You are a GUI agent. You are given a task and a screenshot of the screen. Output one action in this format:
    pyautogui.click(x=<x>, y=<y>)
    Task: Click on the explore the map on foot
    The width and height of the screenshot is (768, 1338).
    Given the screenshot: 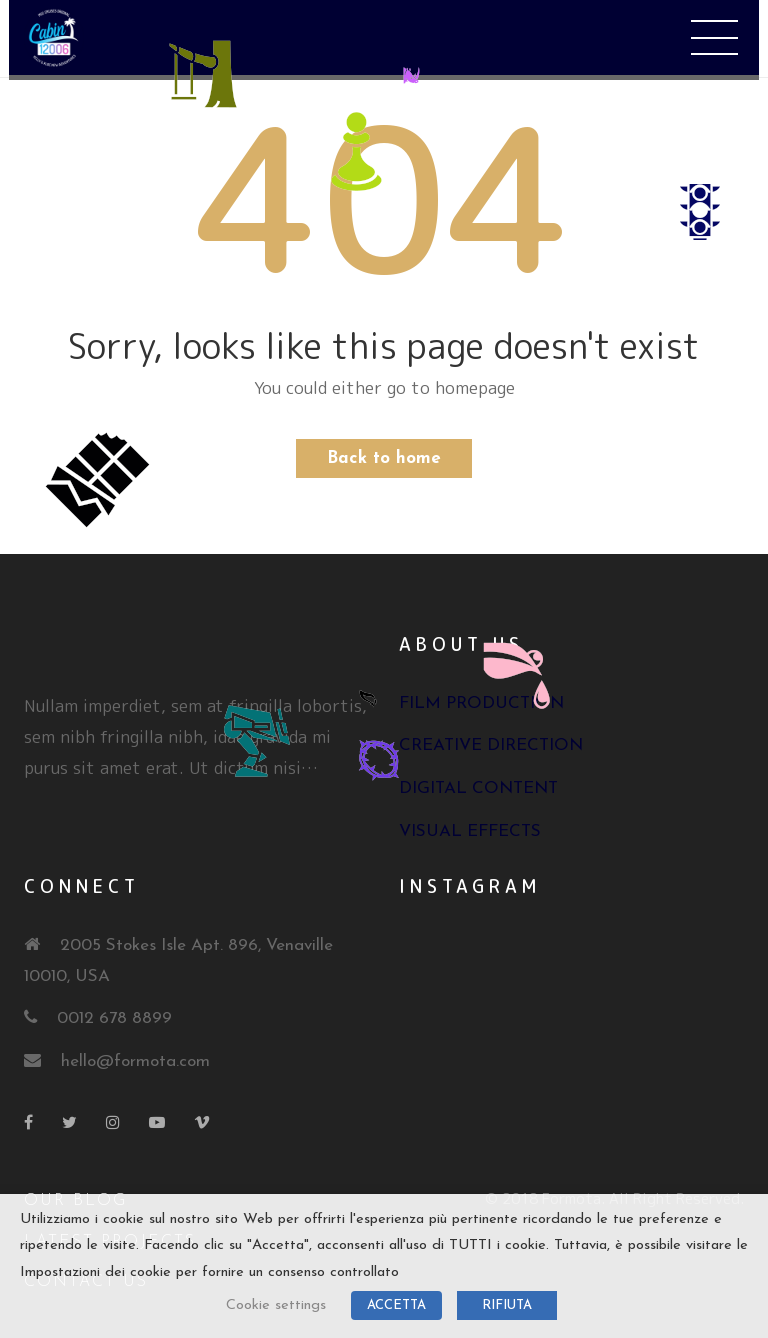 What is the action you would take?
    pyautogui.click(x=257, y=741)
    